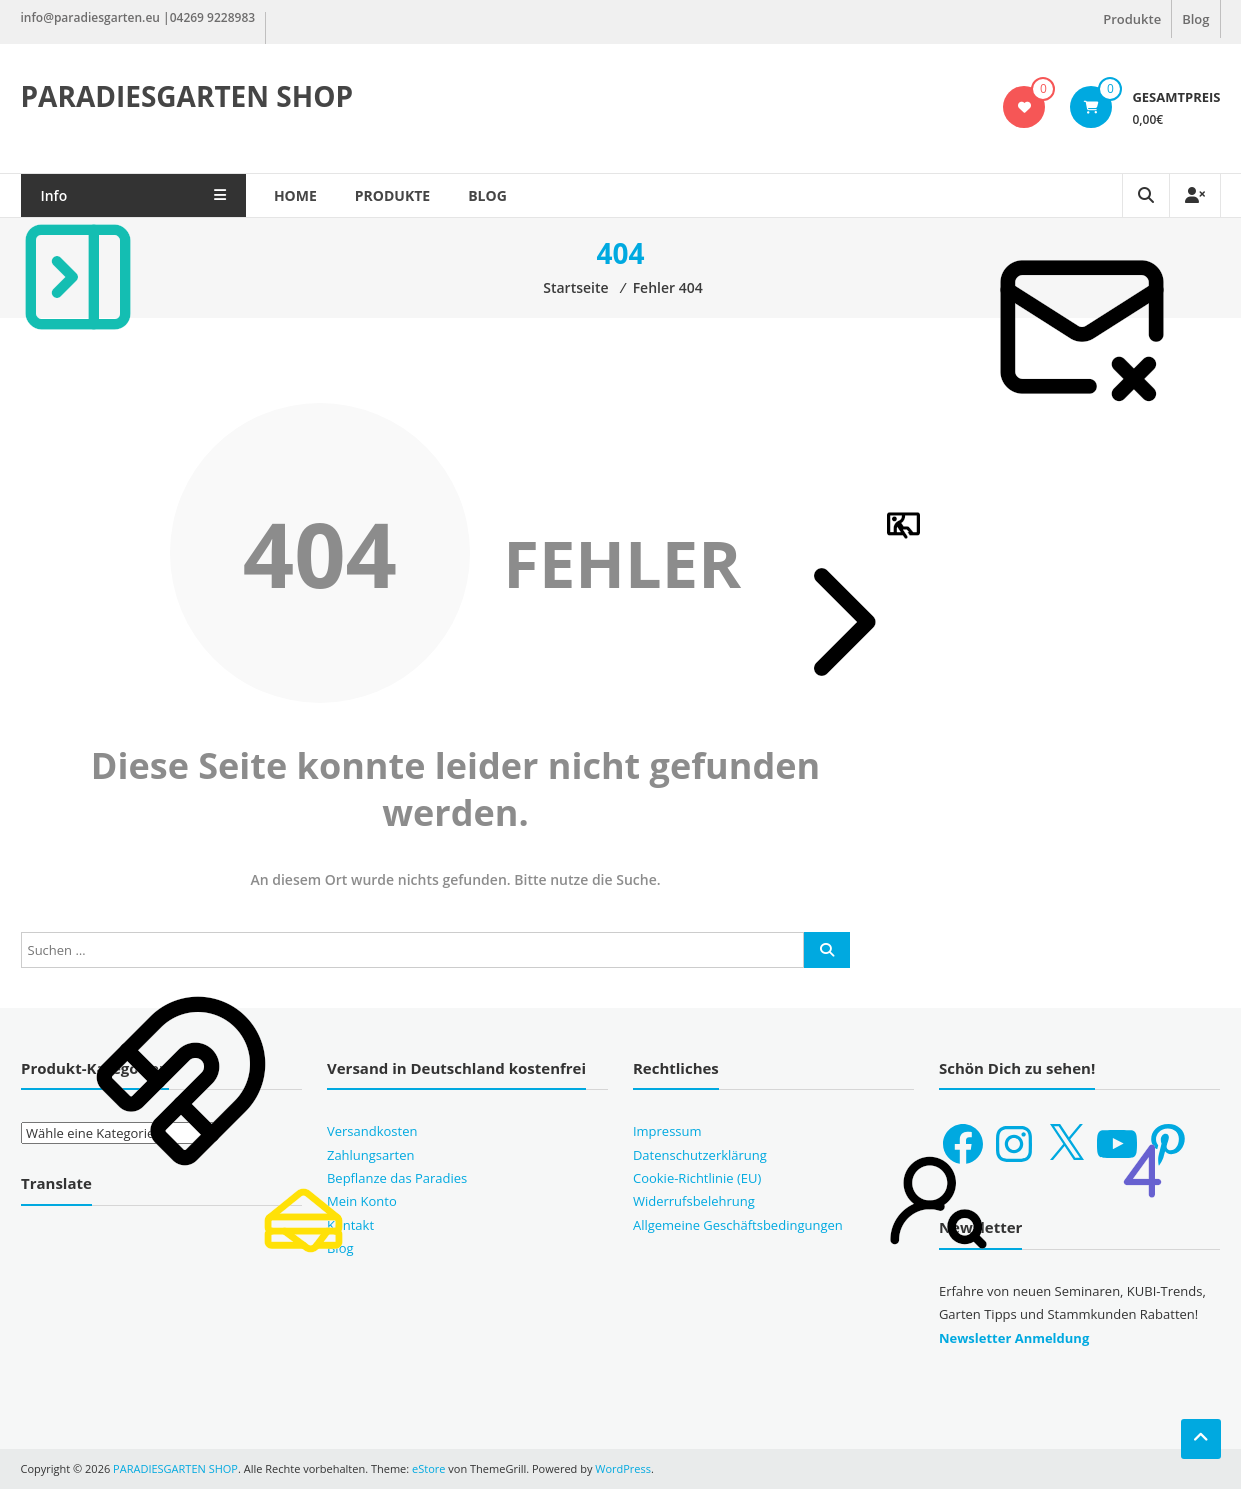 The height and width of the screenshot is (1489, 1241). I want to click on emergency exit or escape route, so click(903, 525).